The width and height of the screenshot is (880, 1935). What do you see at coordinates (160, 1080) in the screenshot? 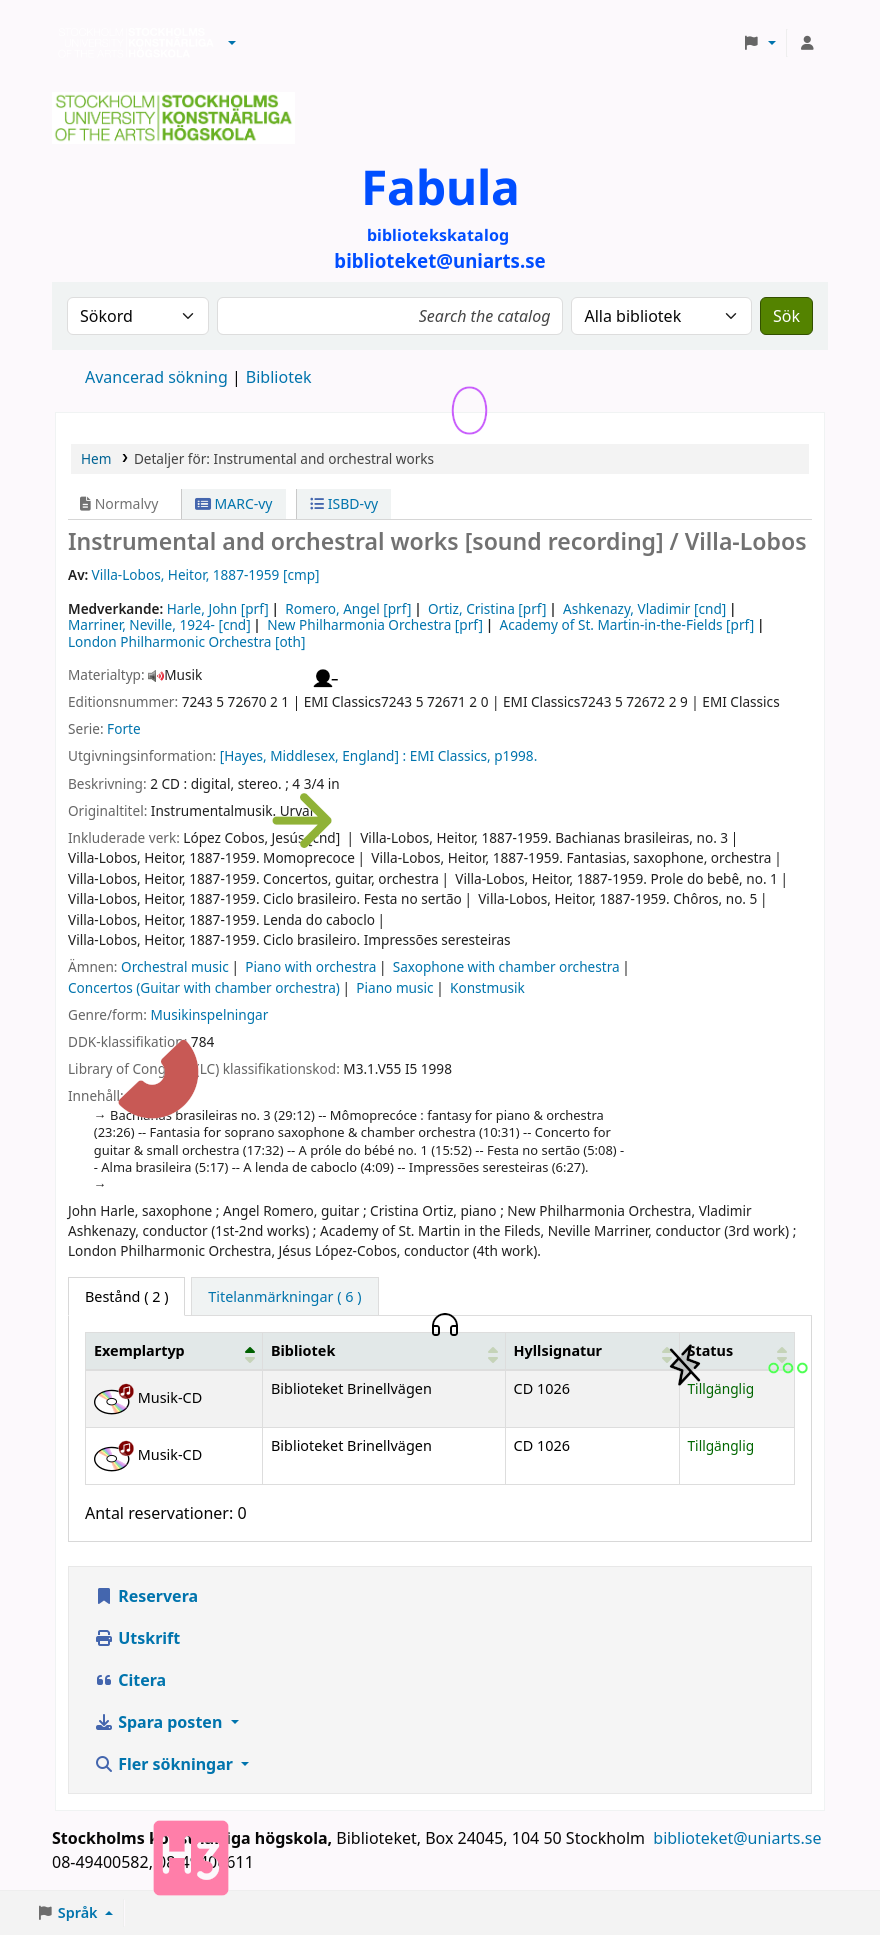
I see `food or fruit category icon` at bounding box center [160, 1080].